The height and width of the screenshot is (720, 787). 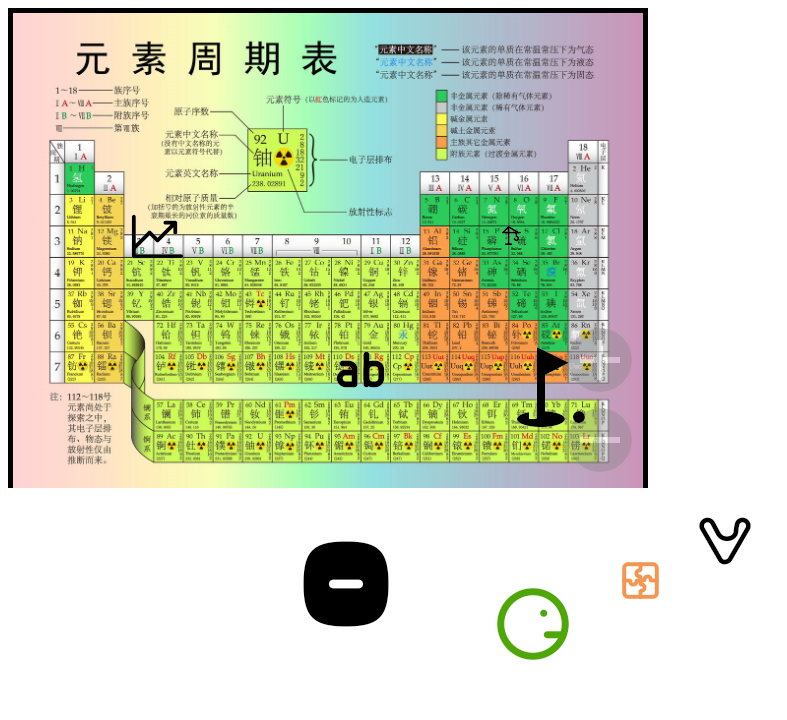 What do you see at coordinates (640, 580) in the screenshot?
I see `access extensions or plugins` at bounding box center [640, 580].